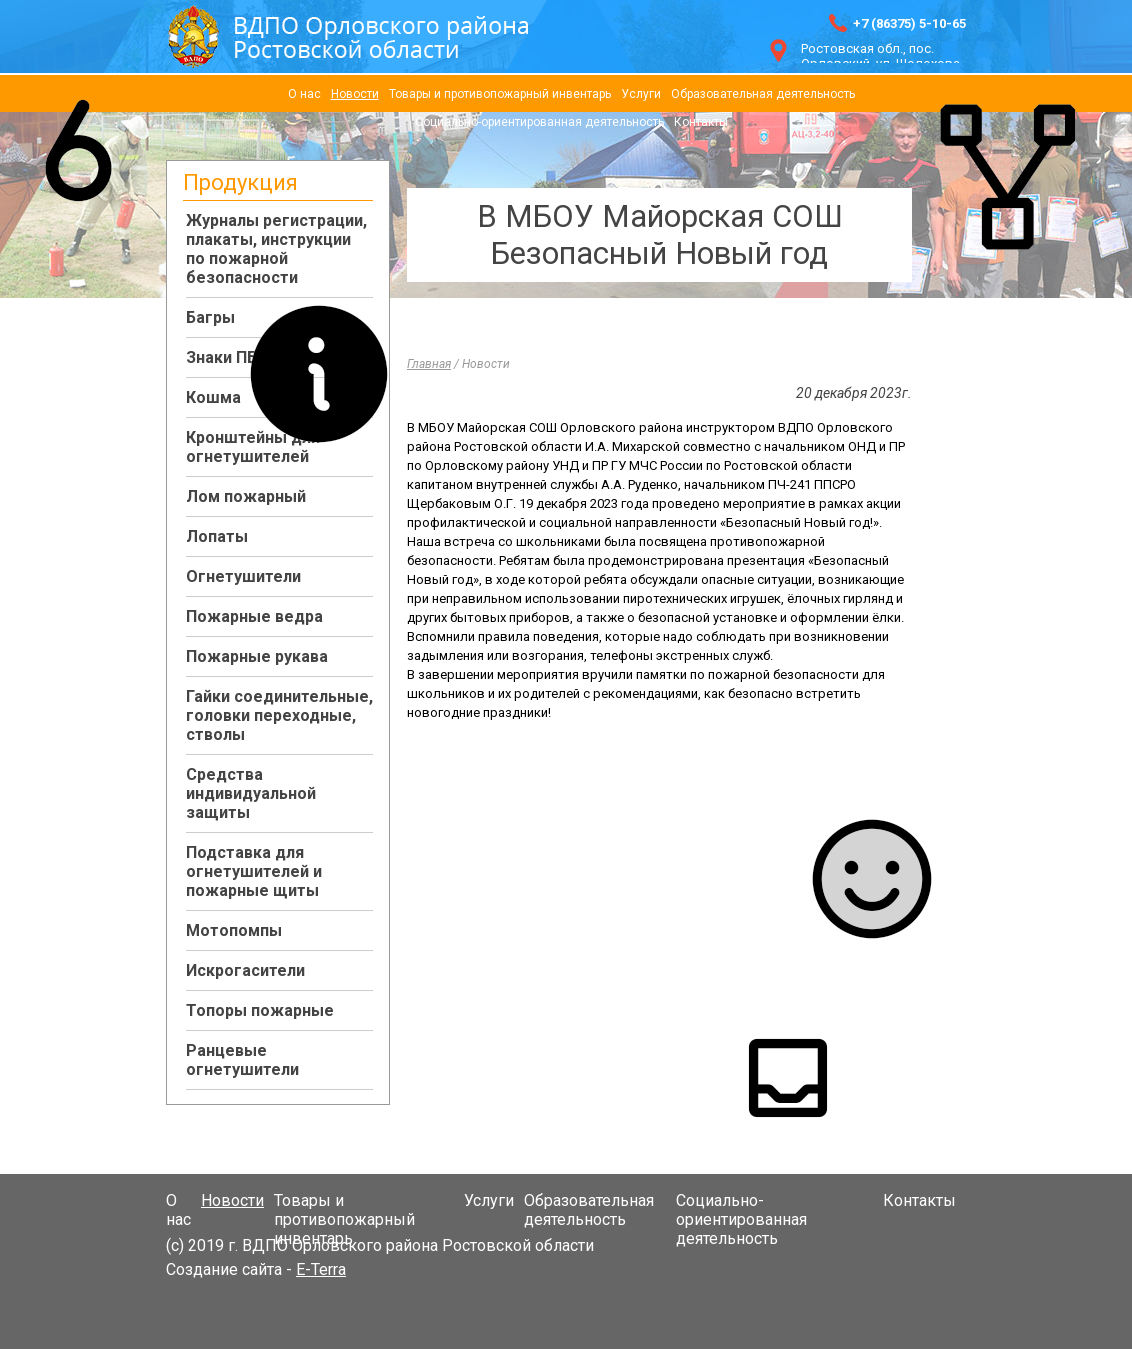 The width and height of the screenshot is (1132, 1349). I want to click on view inbox or incoming items, so click(788, 1078).